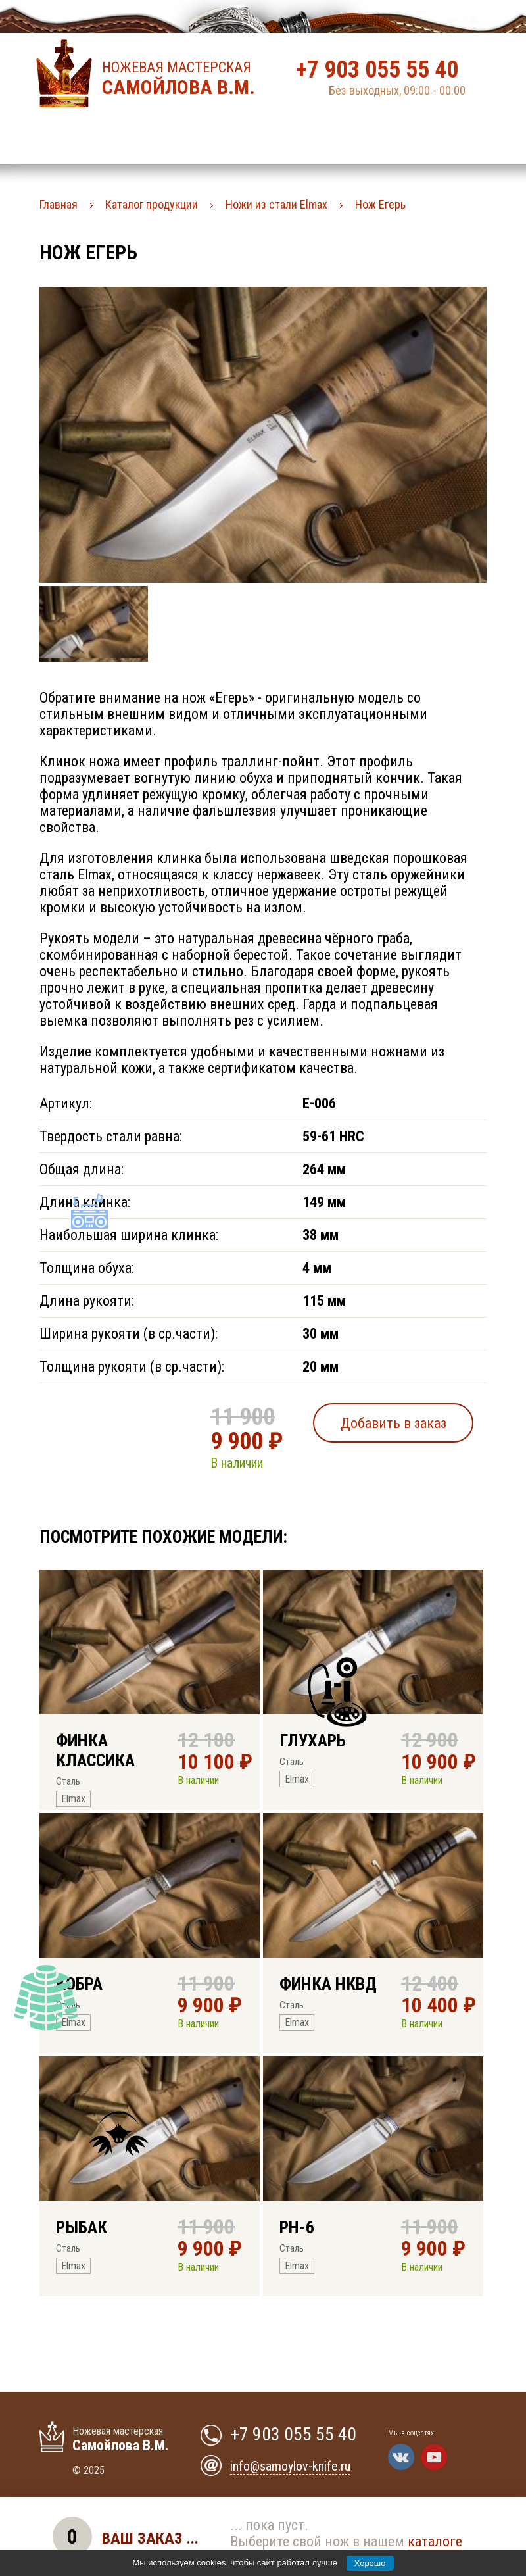 This screenshot has height=2576, width=526. What do you see at coordinates (46, 1997) in the screenshot?
I see `select winter jacket or outerwear item` at bounding box center [46, 1997].